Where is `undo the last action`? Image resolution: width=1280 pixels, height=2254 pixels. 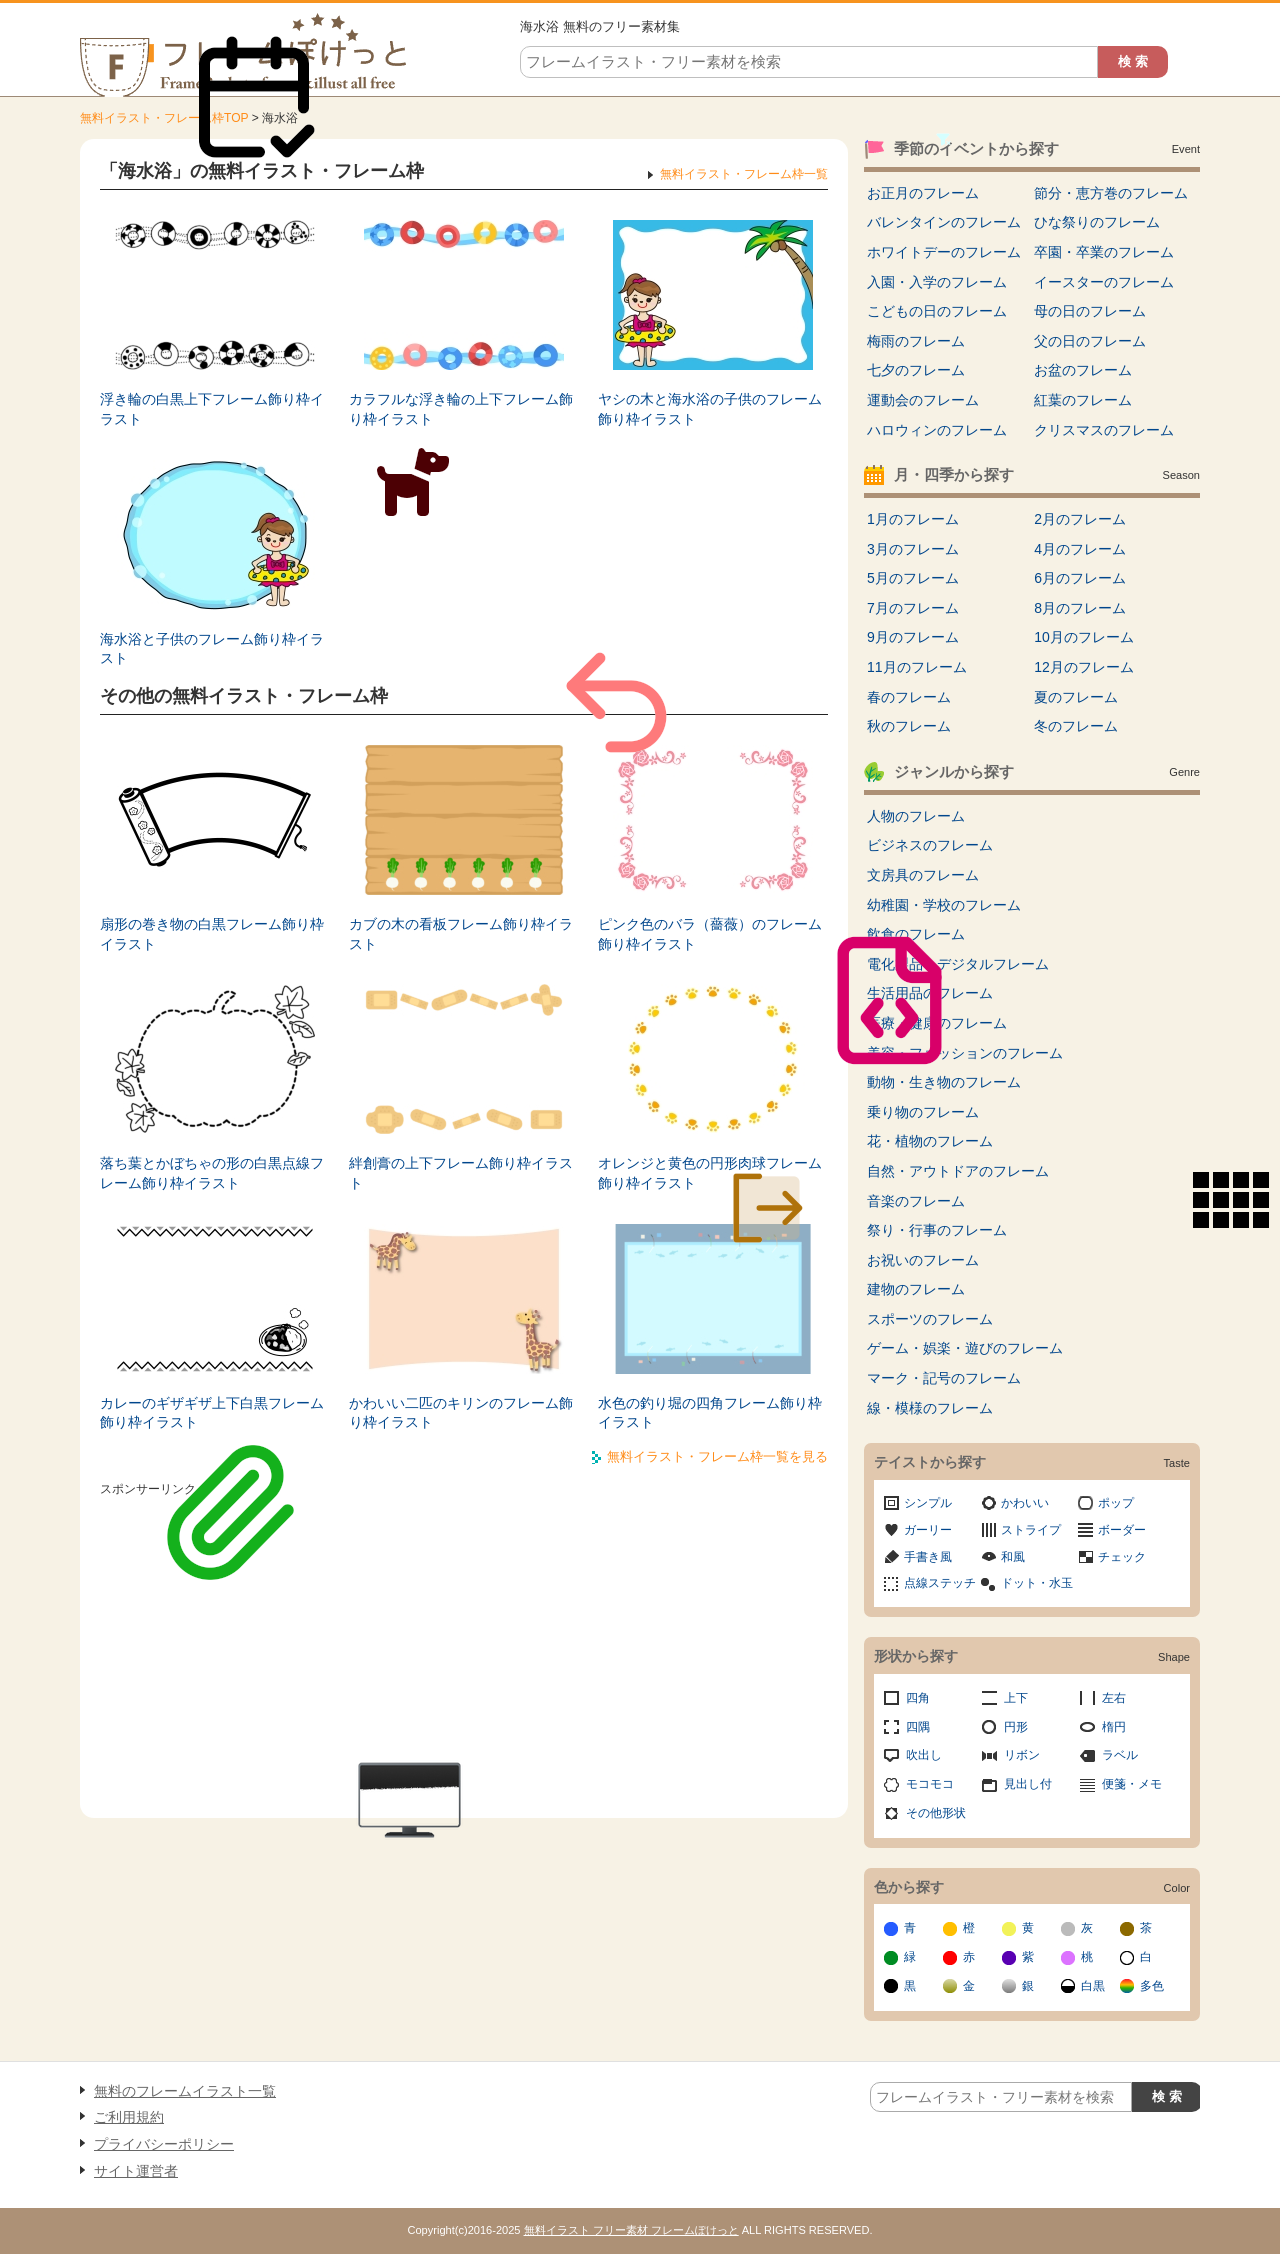
undo the last action is located at coordinates (616, 702).